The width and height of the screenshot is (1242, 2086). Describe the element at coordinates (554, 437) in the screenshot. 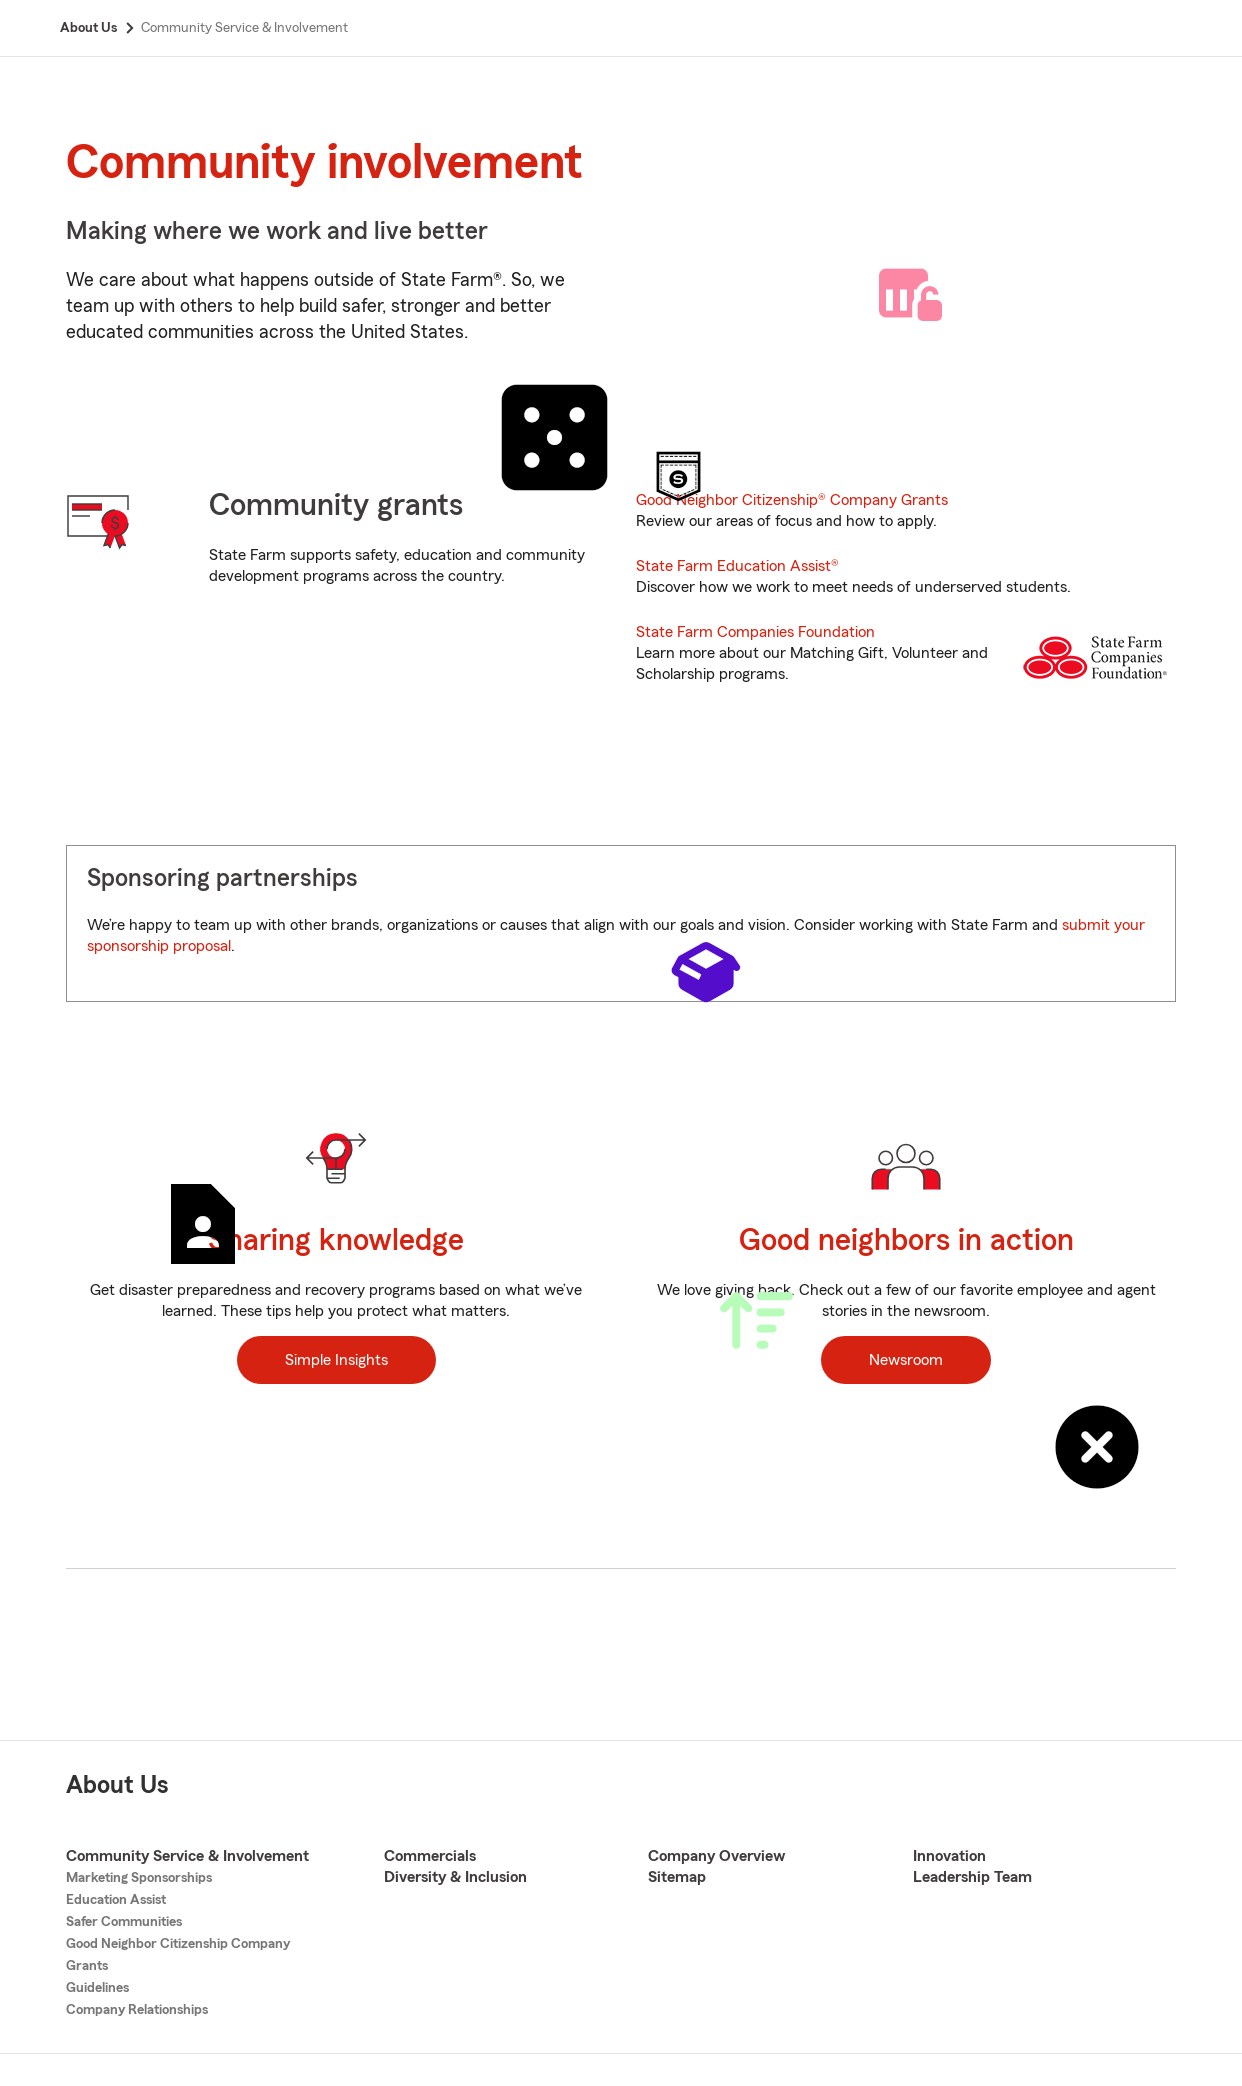

I see `indicates a random or chance-based action` at that location.